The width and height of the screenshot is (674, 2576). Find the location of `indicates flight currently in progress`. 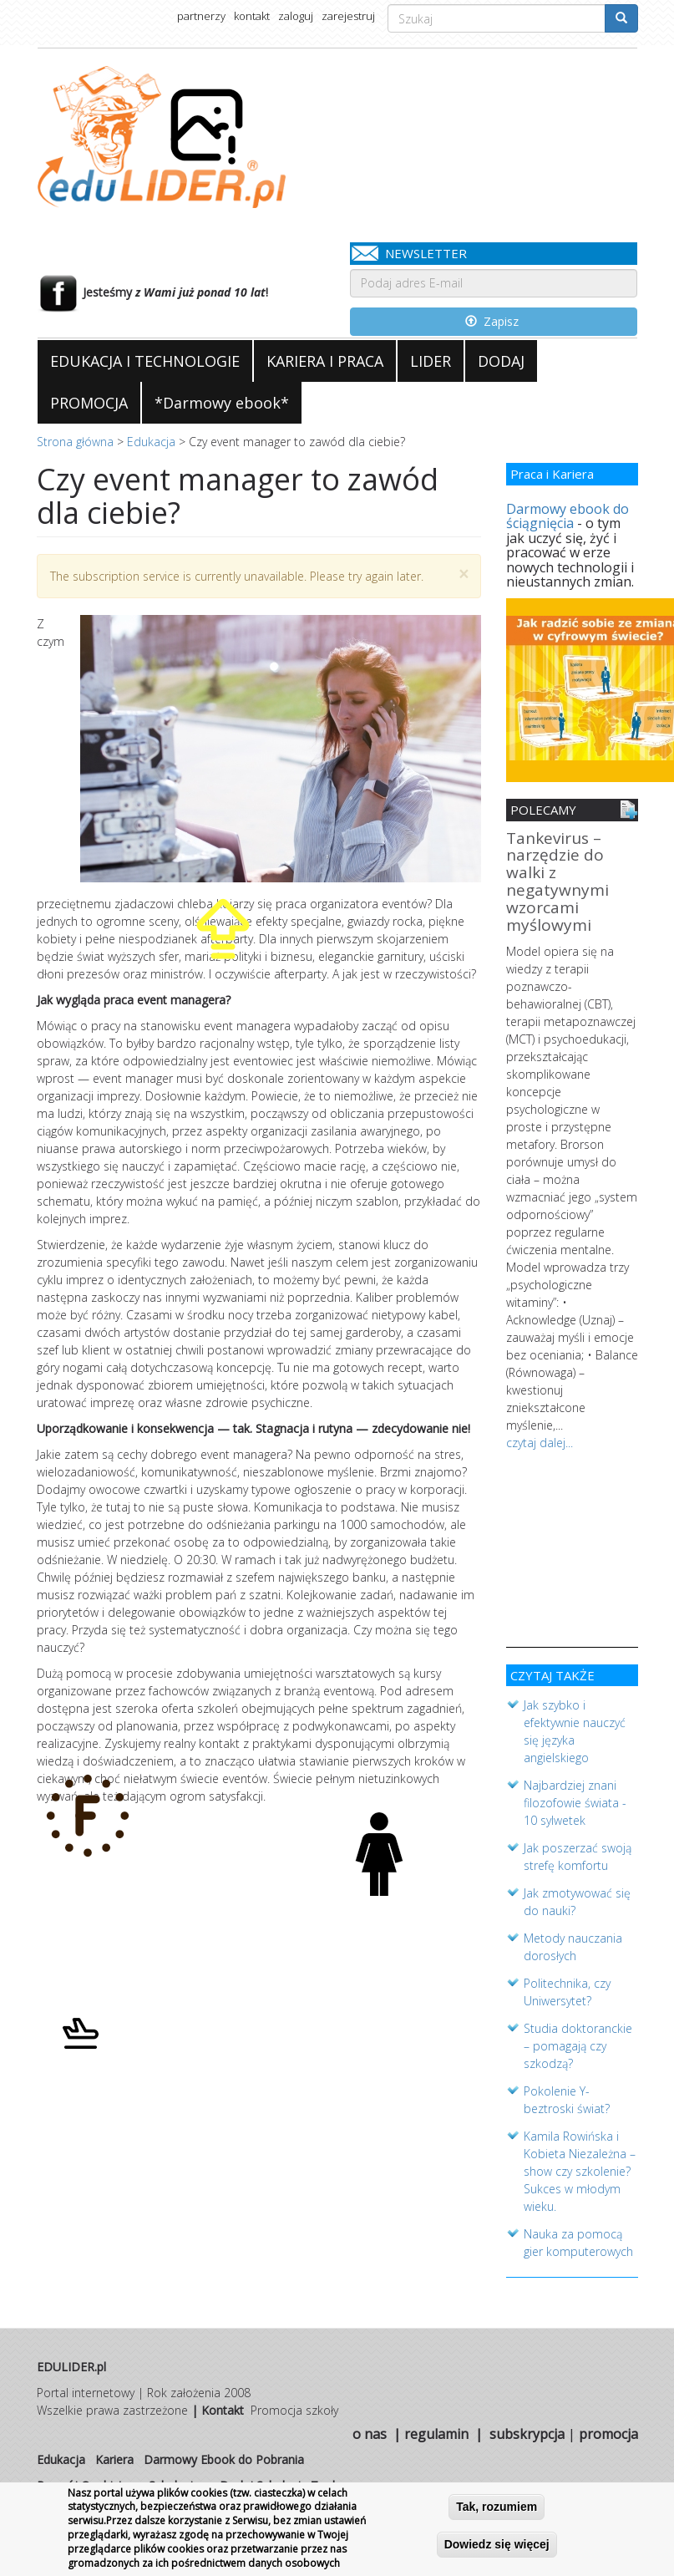

indicates flight currently in progress is located at coordinates (80, 2032).